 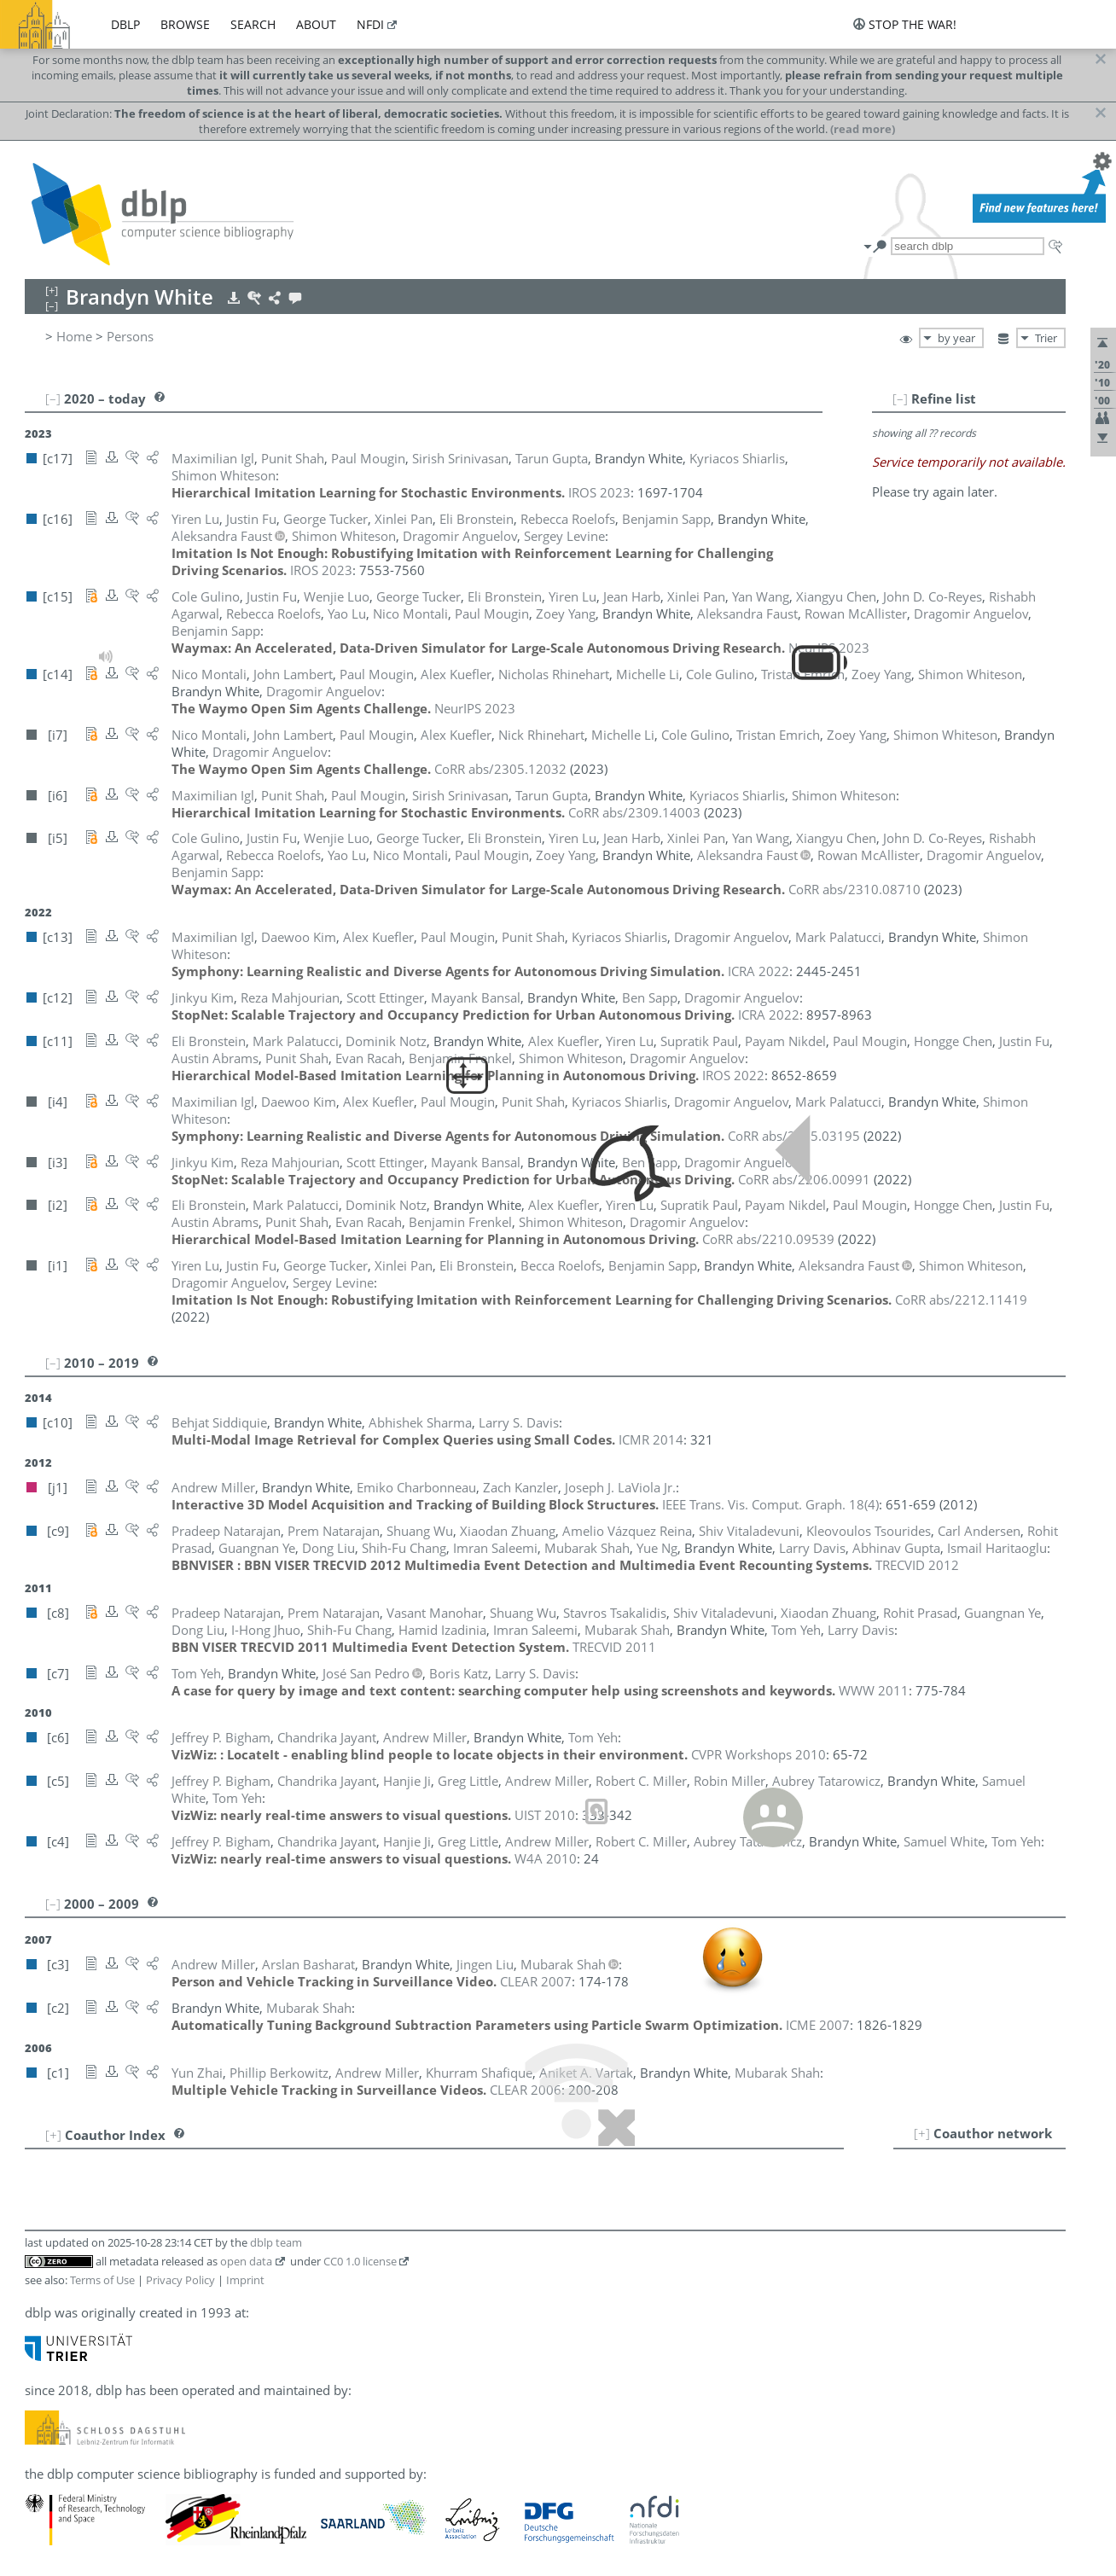 I want to click on adjust display or screen settings, so click(x=467, y=1075).